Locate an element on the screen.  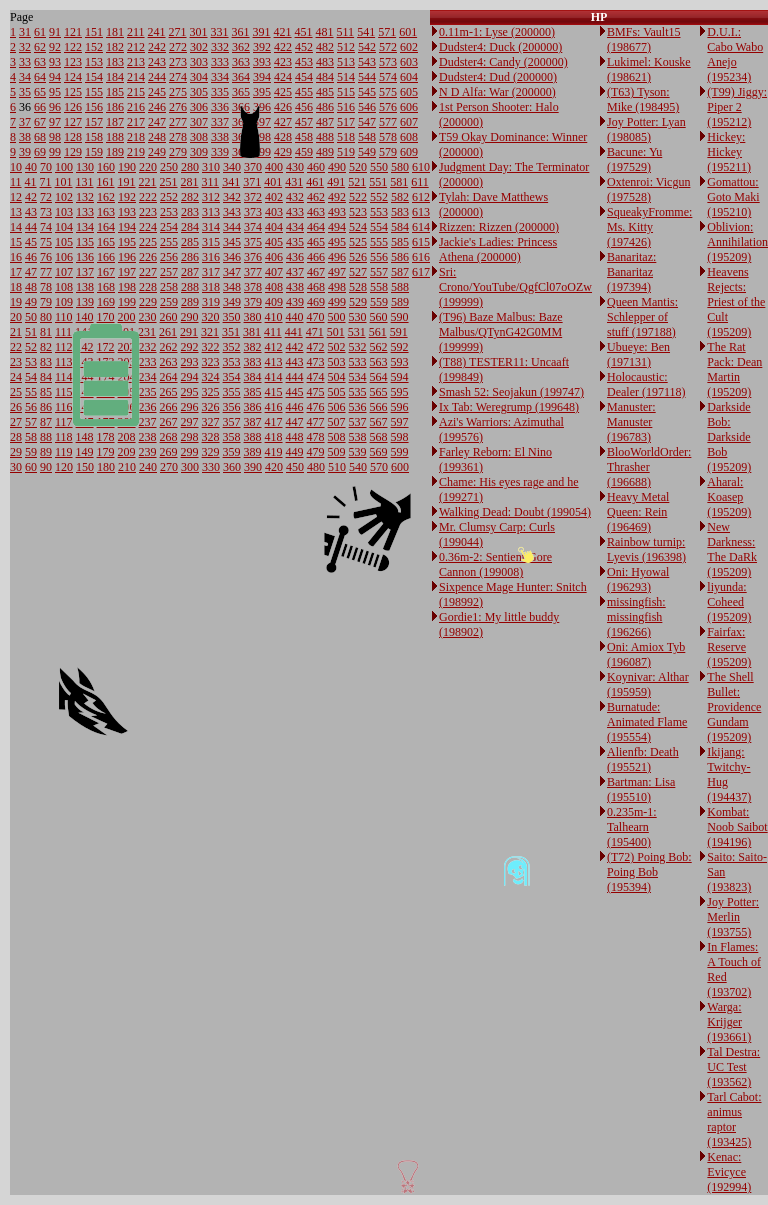
indicates battery level at 75% charge is located at coordinates (106, 375).